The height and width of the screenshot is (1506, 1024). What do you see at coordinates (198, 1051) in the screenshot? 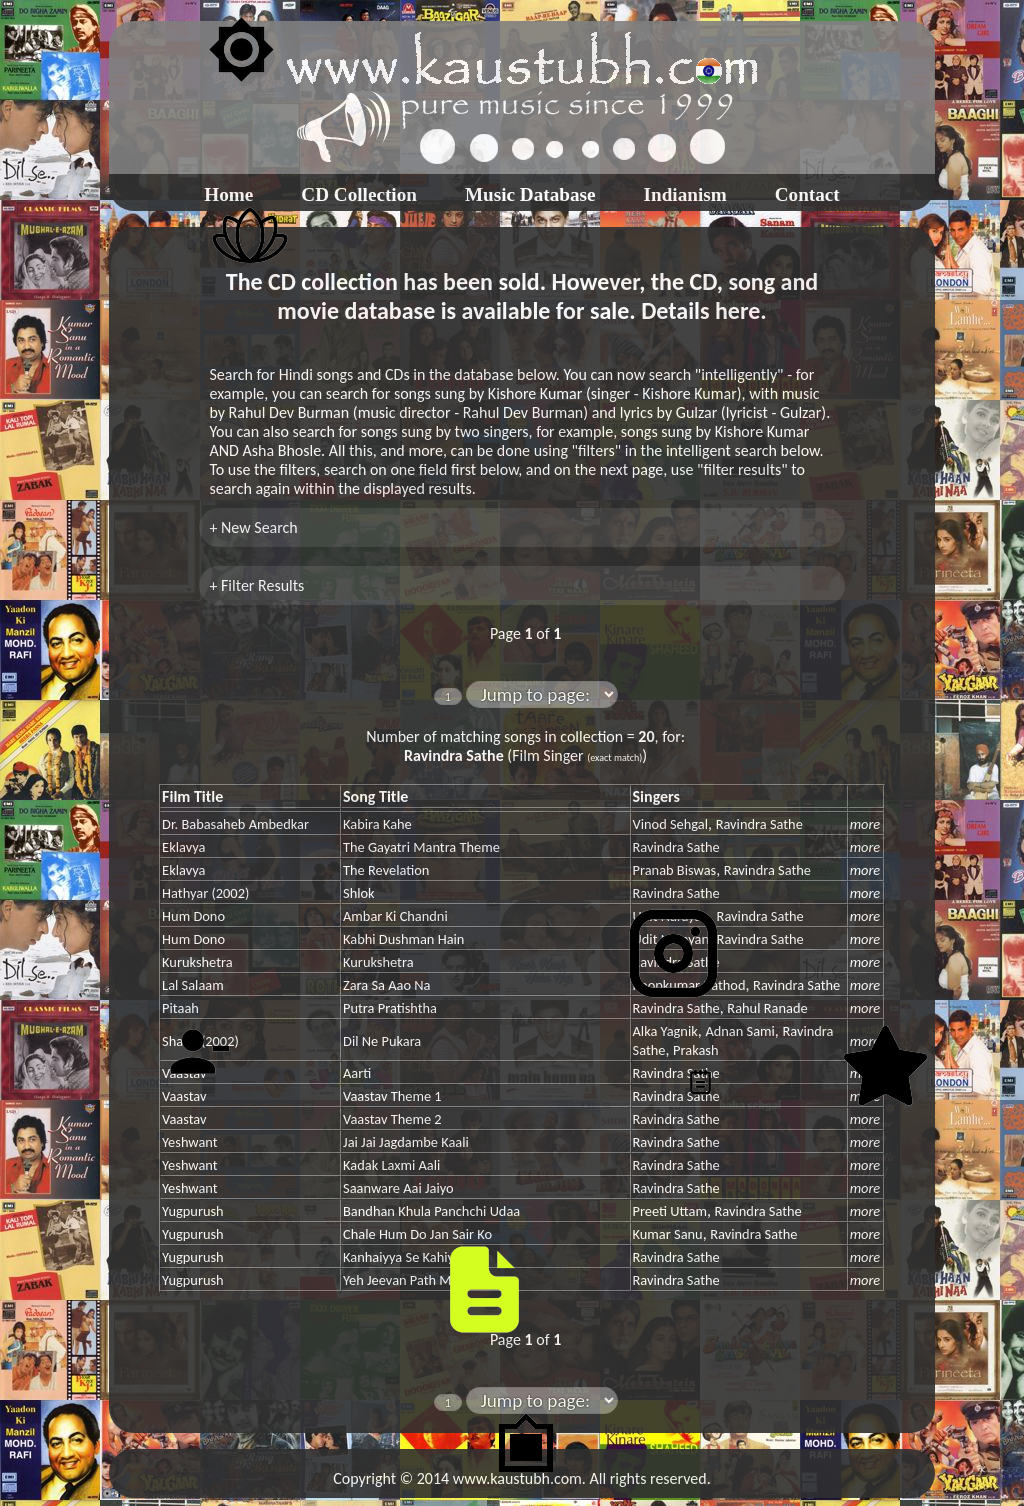
I see `remove a contact or friend` at bounding box center [198, 1051].